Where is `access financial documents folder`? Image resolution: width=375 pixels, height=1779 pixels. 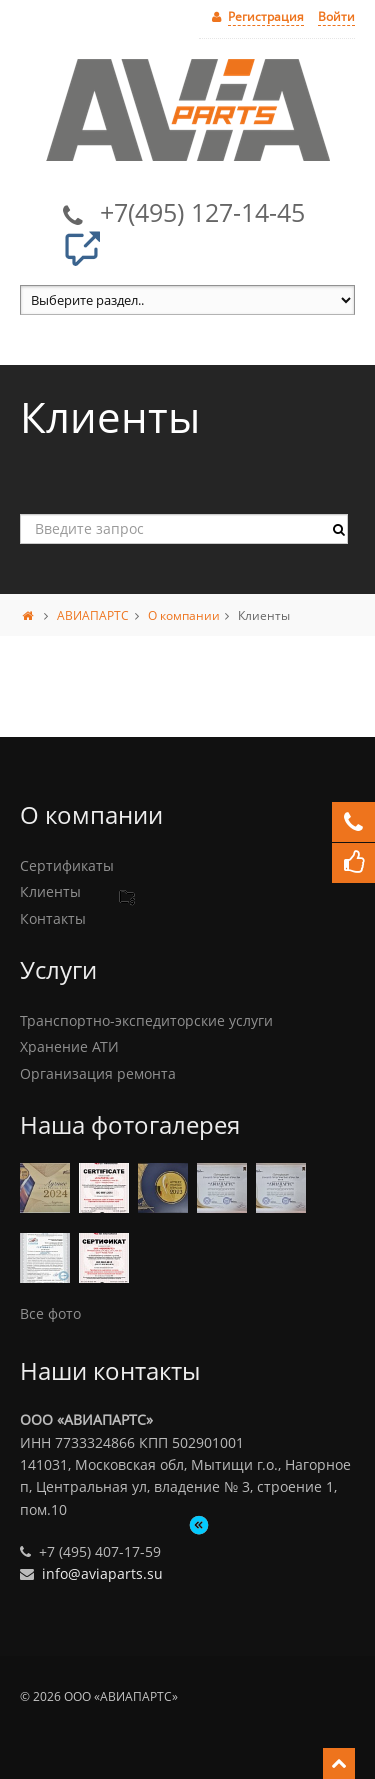 access financial documents folder is located at coordinates (127, 897).